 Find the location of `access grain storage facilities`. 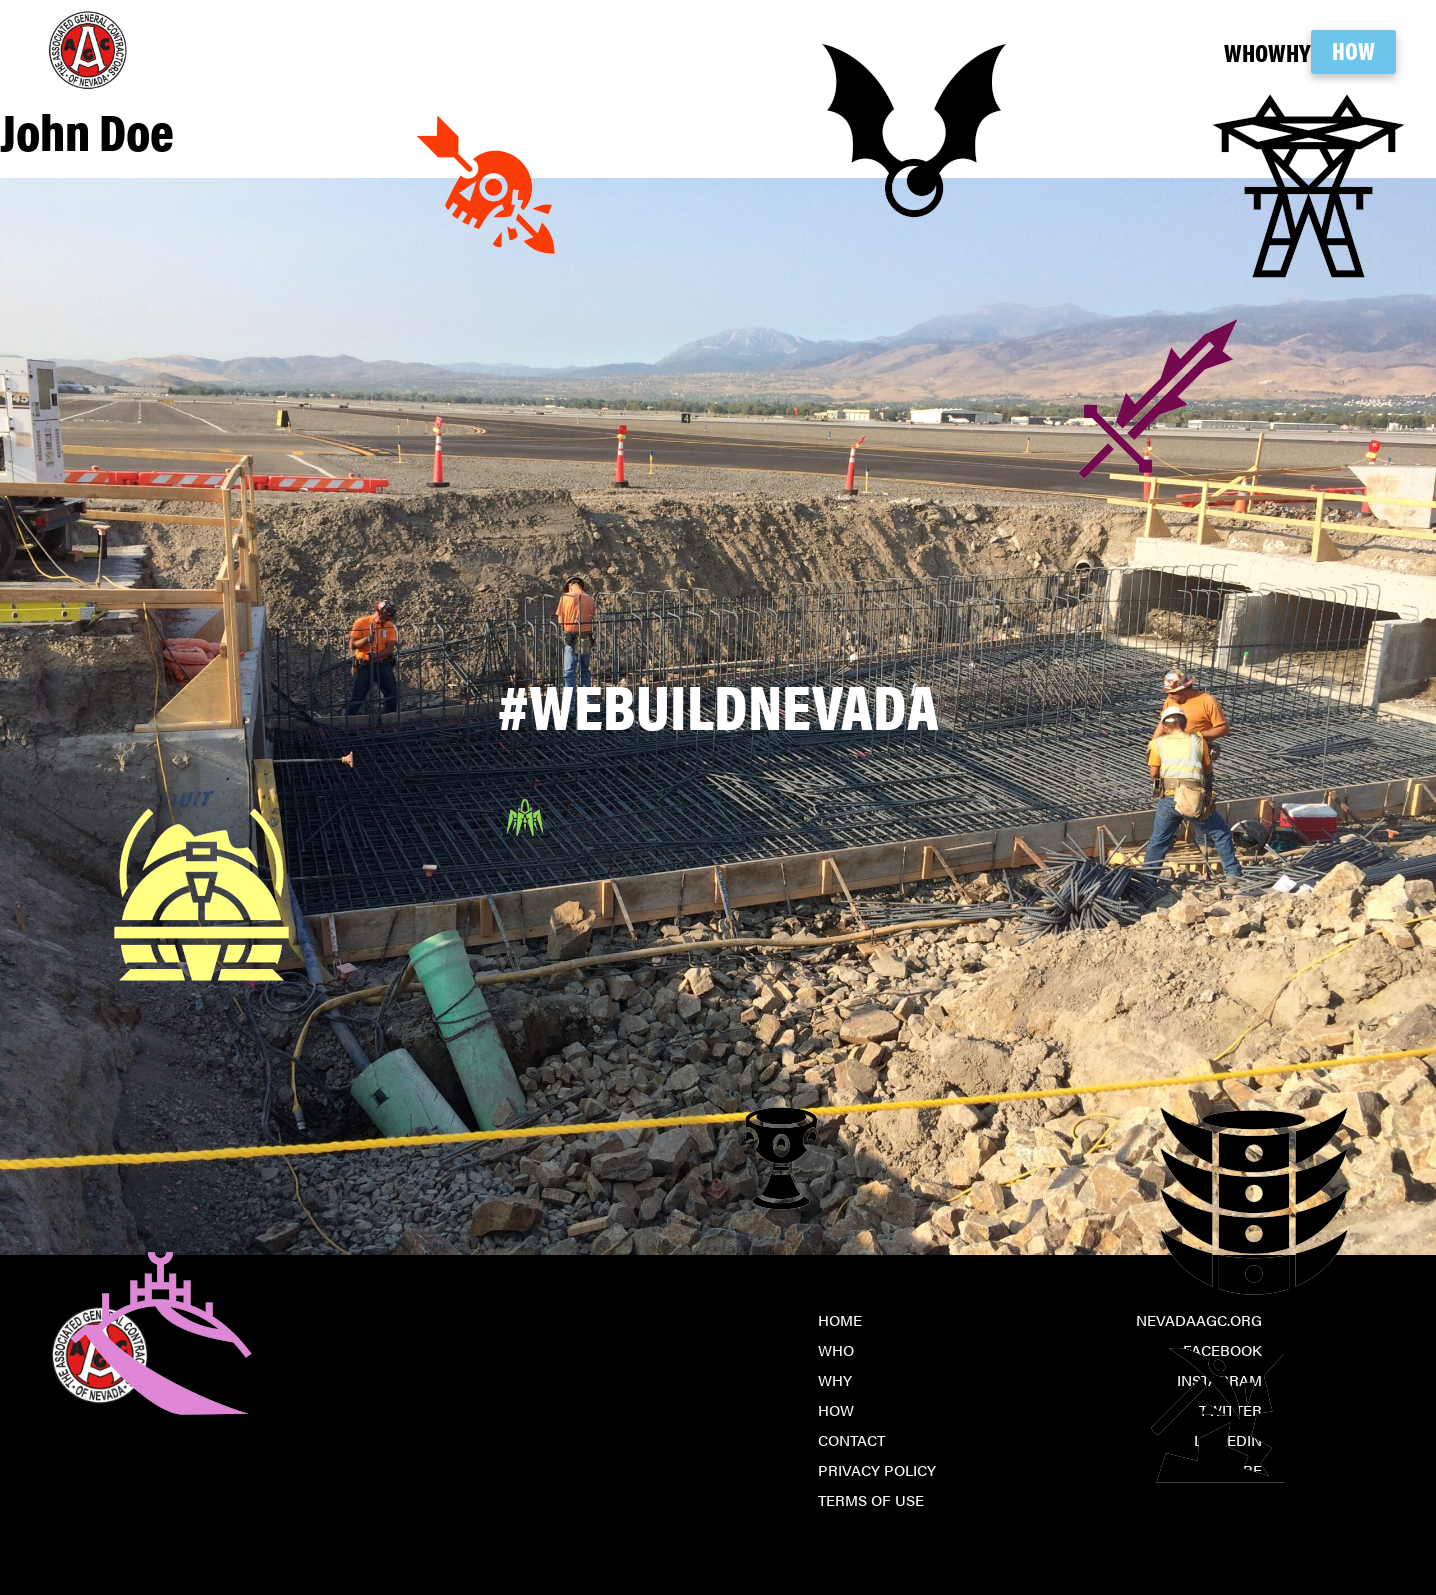

access grain storage facilities is located at coordinates (201, 894).